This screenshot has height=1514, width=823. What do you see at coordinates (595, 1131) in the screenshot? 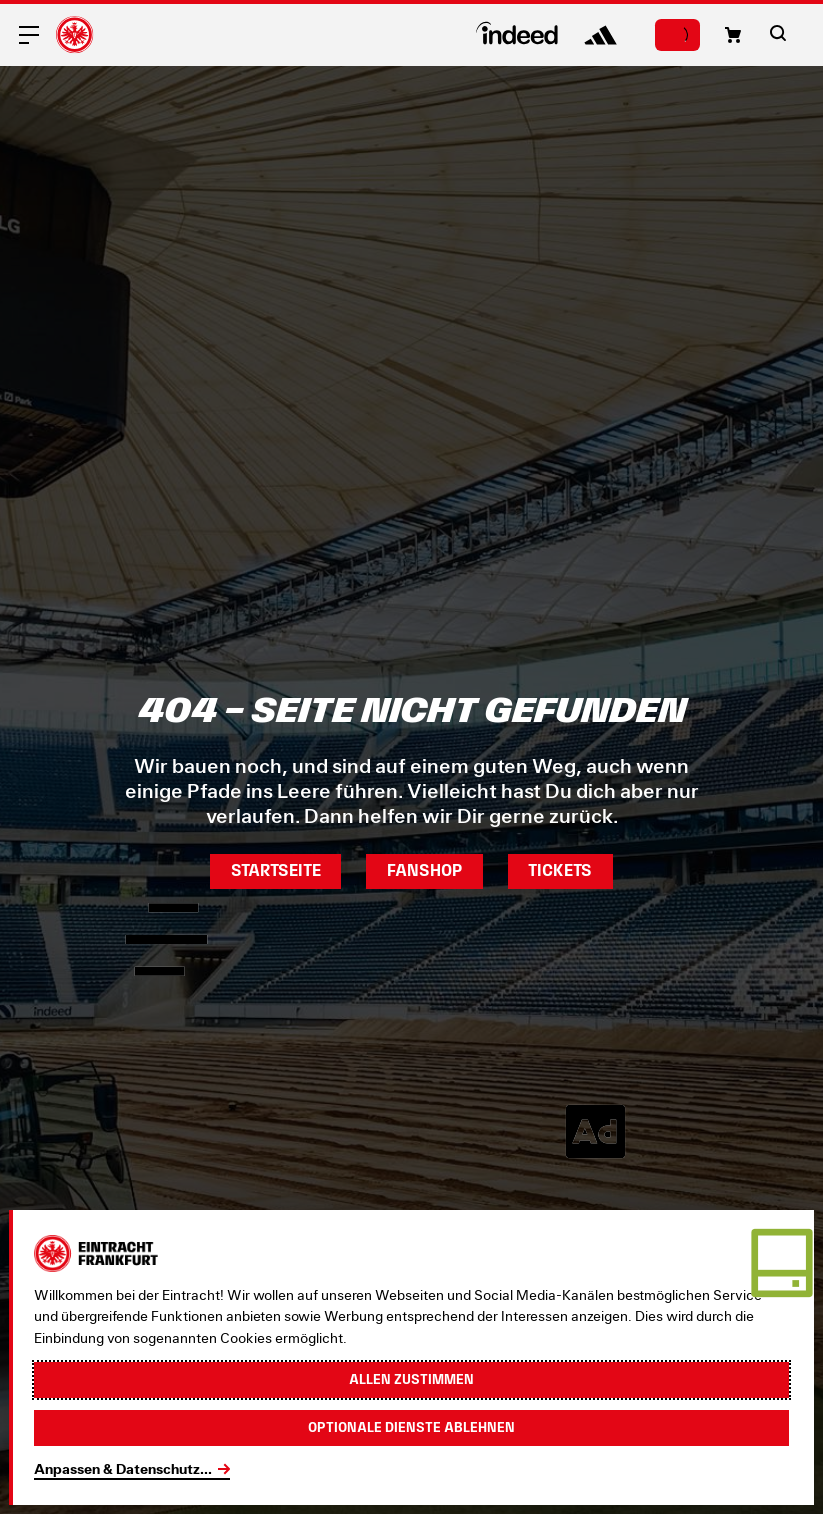
I see `indicates sponsored or promotional content` at bounding box center [595, 1131].